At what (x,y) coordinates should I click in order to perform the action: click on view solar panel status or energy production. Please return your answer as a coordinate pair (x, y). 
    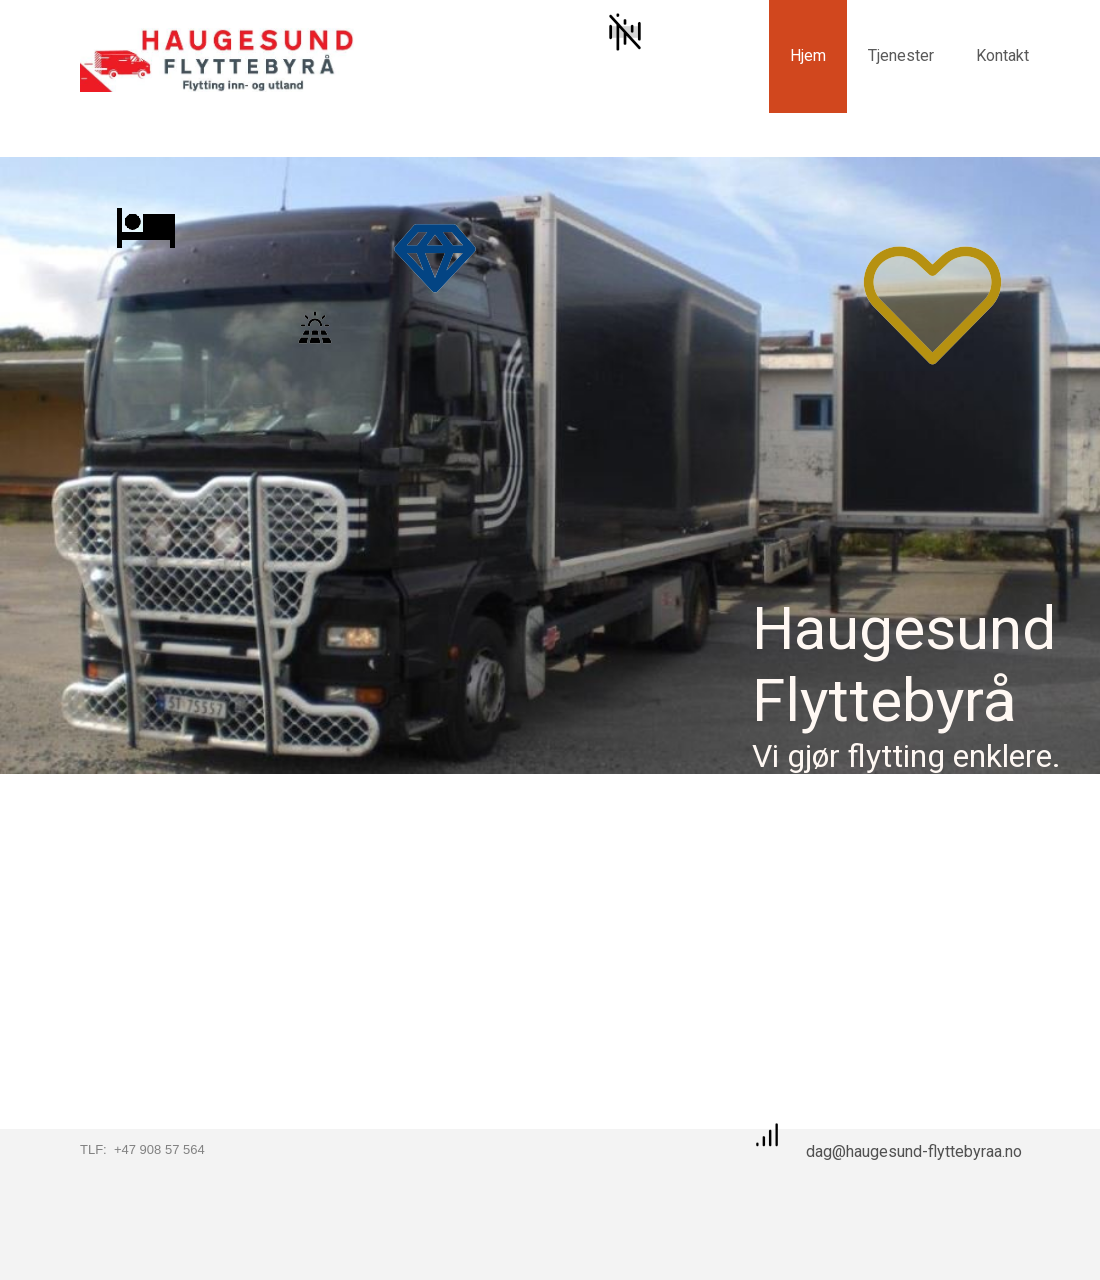
    Looking at the image, I should click on (315, 329).